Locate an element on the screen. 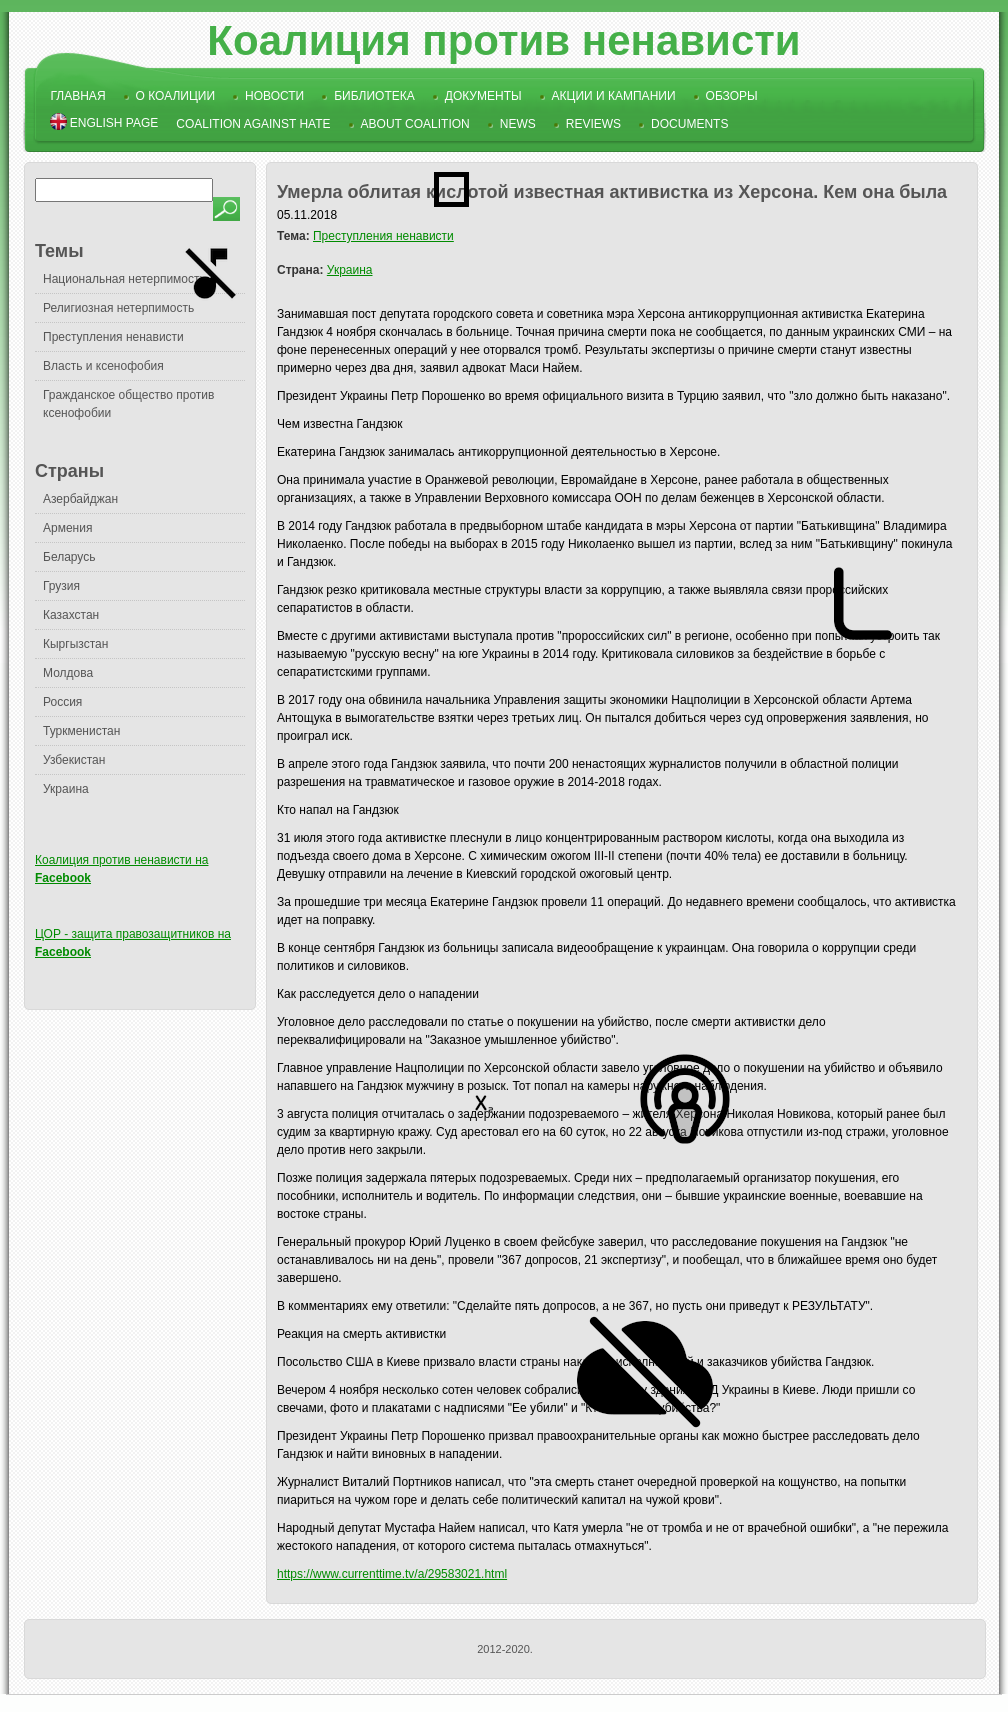 This screenshot has height=1712, width=1008. indicates no cloud connection available is located at coordinates (645, 1372).